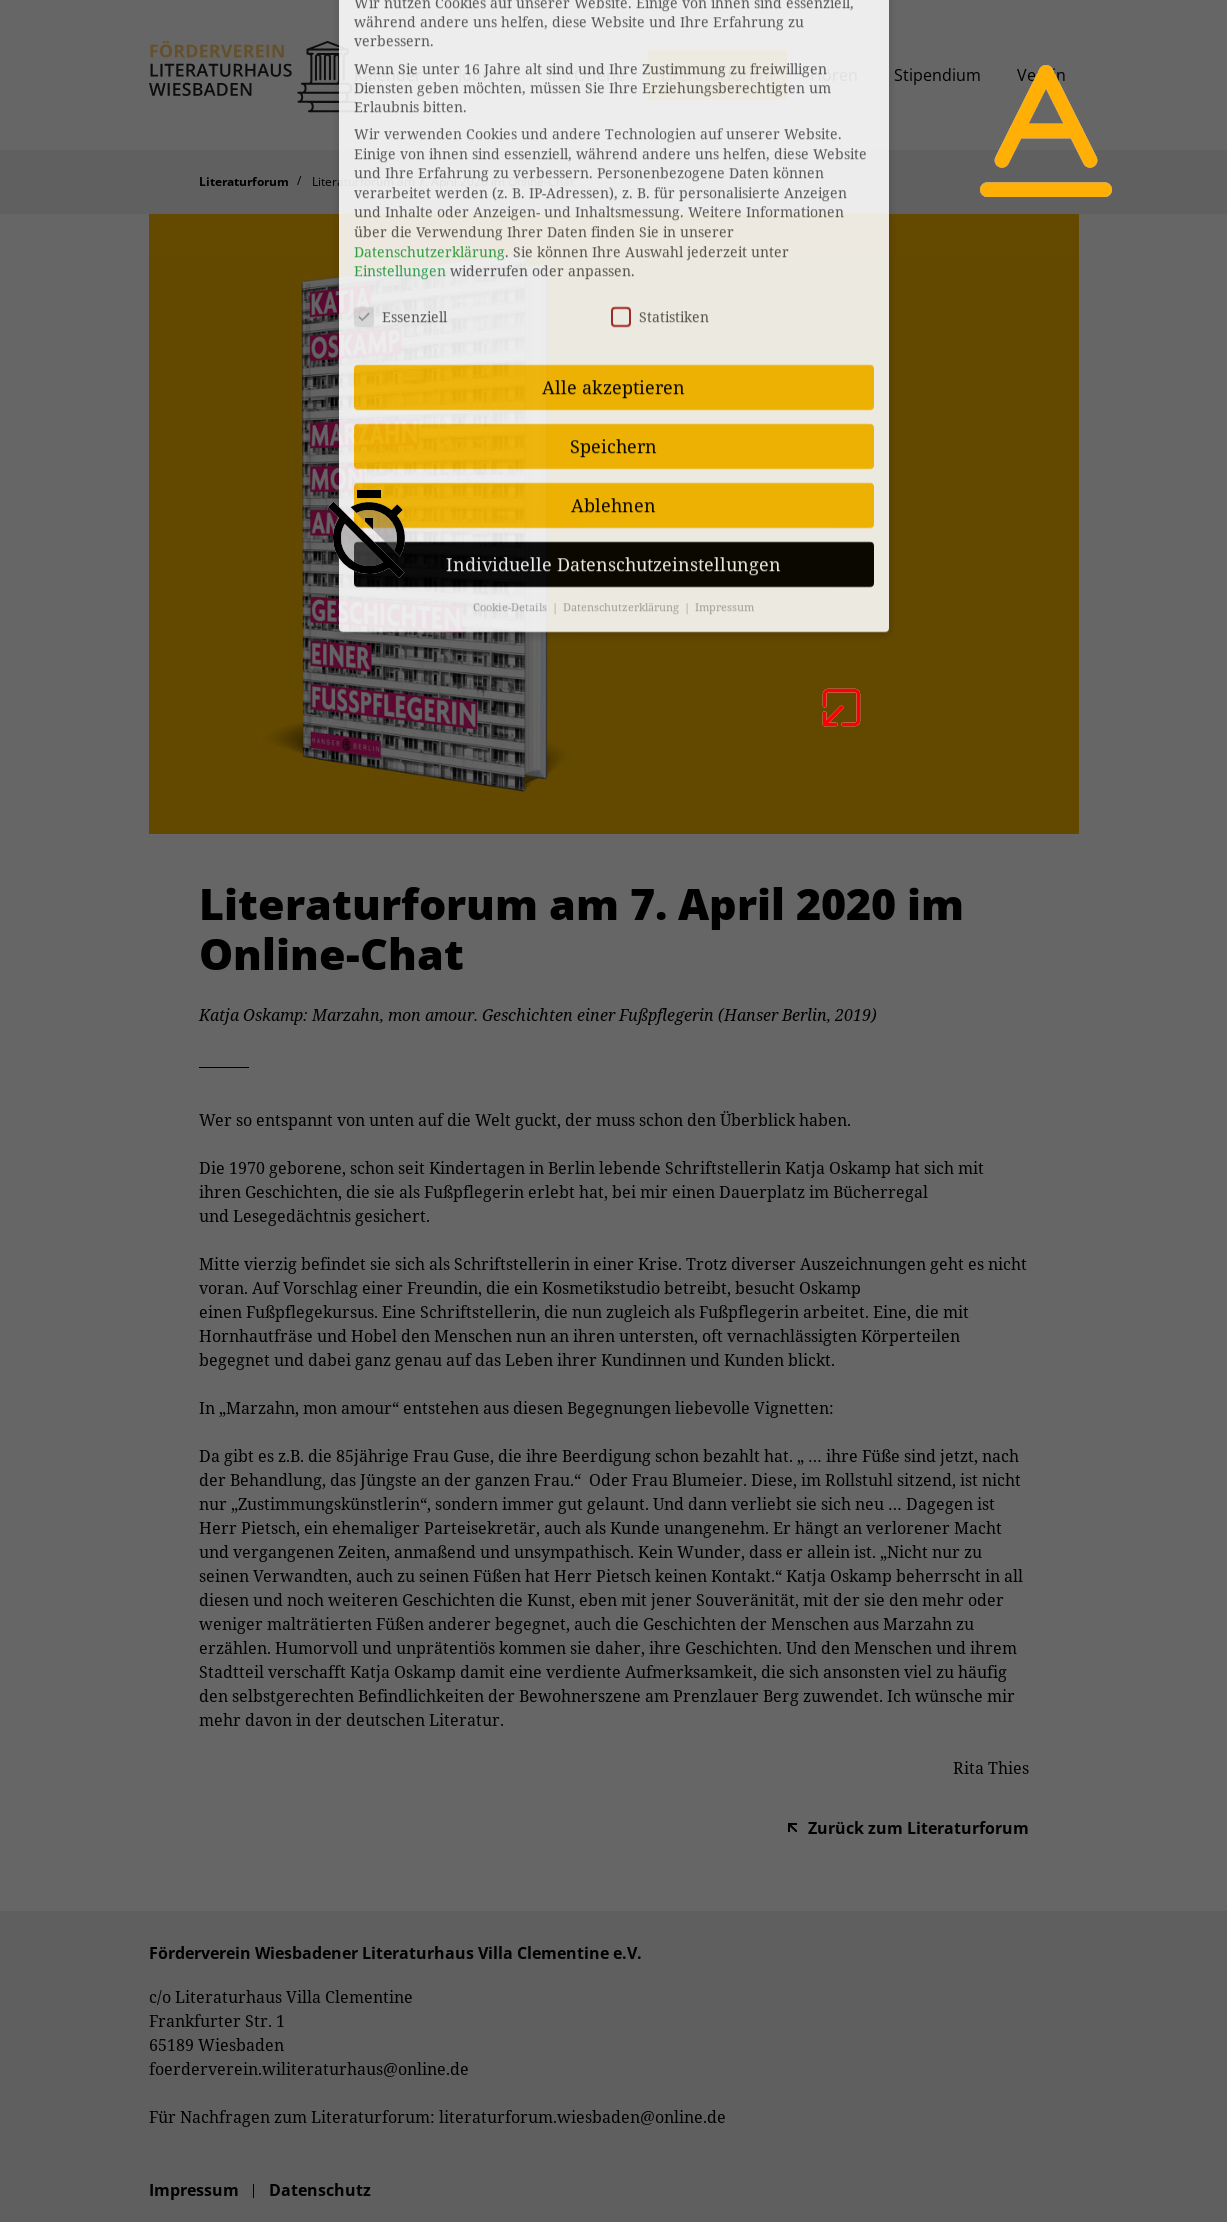 Image resolution: width=1227 pixels, height=2222 pixels. What do you see at coordinates (841, 707) in the screenshot?
I see `move content outside the current container` at bounding box center [841, 707].